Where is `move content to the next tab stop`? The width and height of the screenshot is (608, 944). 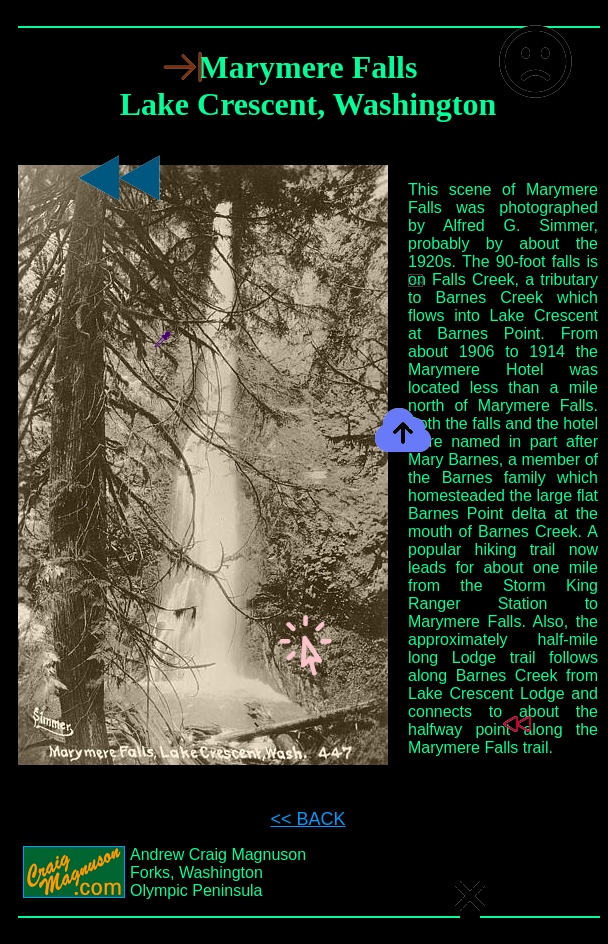
move content to the next tab stop is located at coordinates (183, 67).